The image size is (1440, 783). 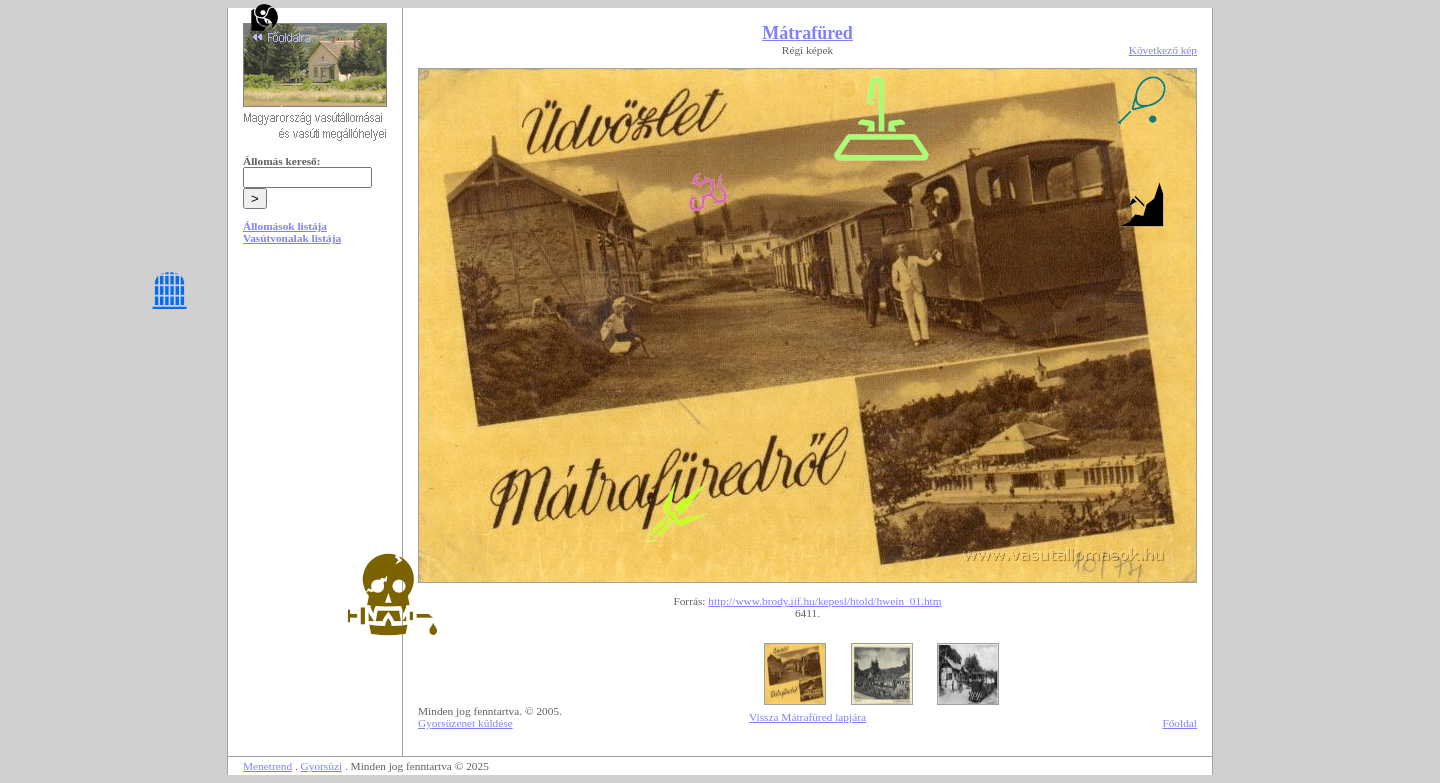 I want to click on kitchen or bathroom fixtures category, so click(x=881, y=118).